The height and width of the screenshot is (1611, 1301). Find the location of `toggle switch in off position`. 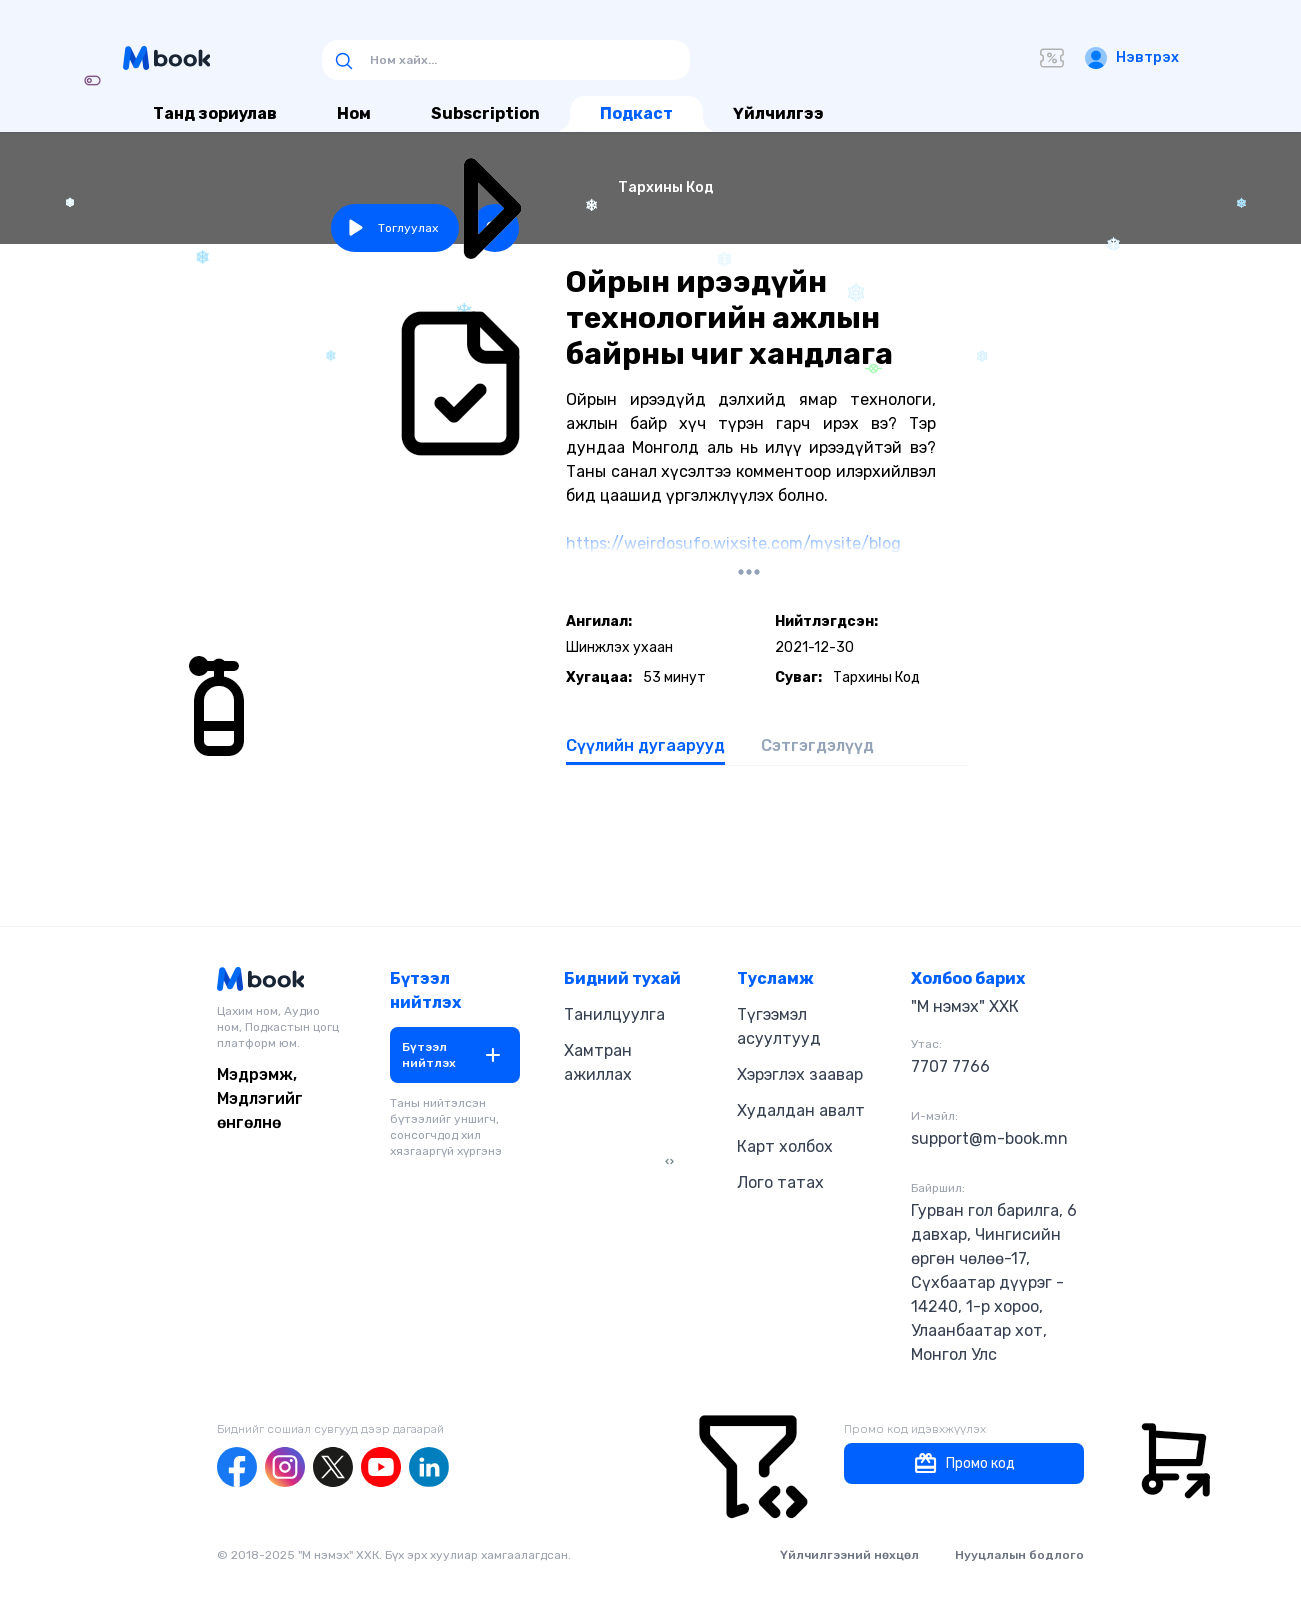

toggle switch in off position is located at coordinates (92, 80).